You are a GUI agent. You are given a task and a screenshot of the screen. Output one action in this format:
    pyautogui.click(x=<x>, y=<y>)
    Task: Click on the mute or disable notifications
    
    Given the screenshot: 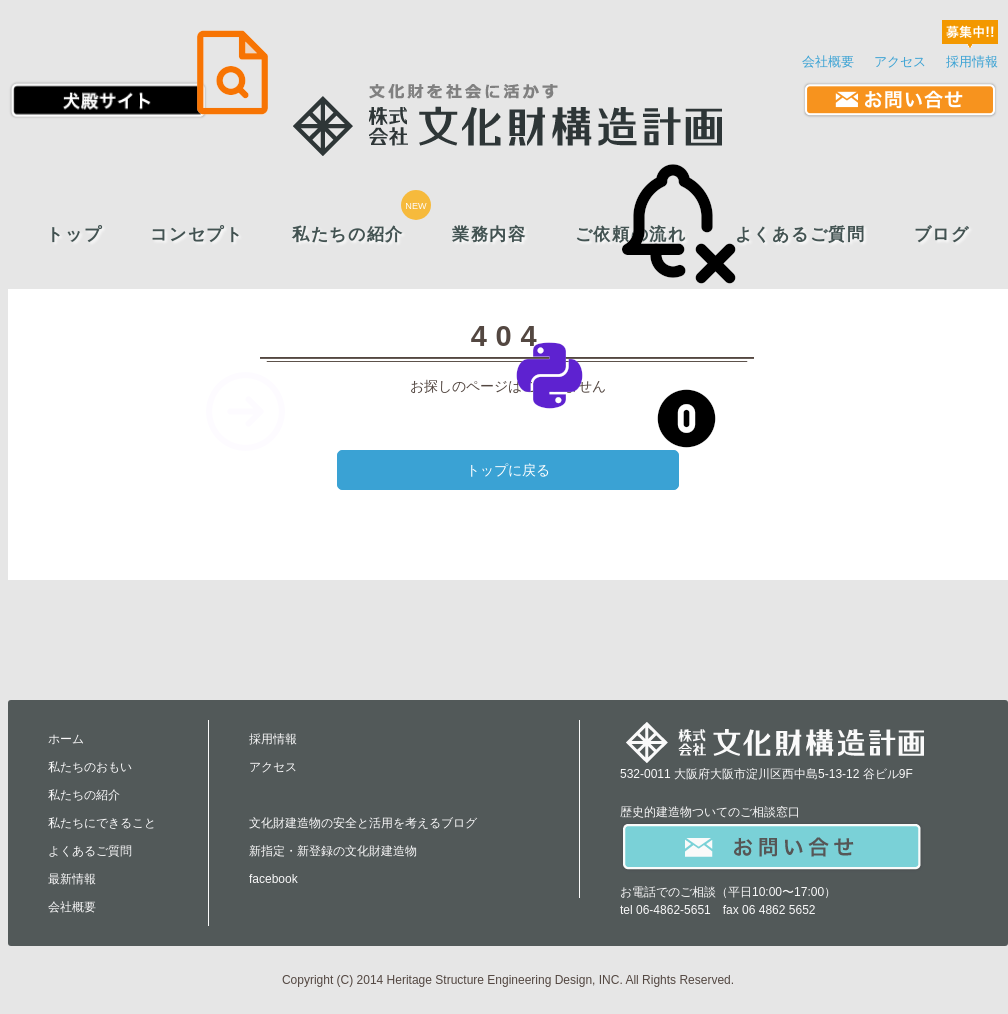 What is the action you would take?
    pyautogui.click(x=673, y=221)
    